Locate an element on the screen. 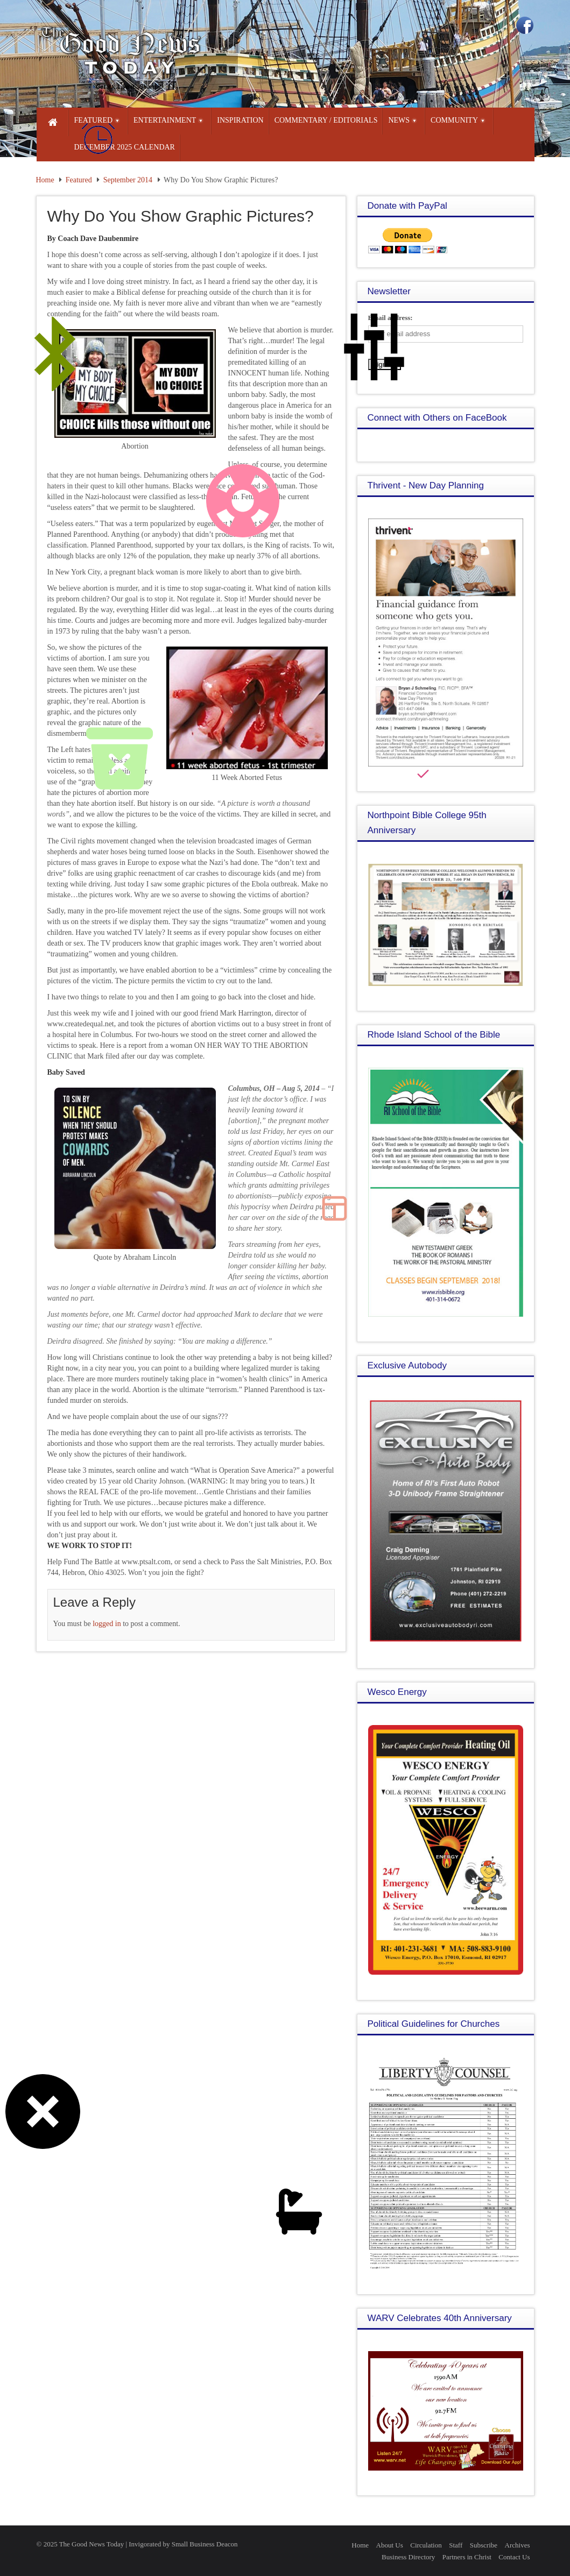  delete selected item is located at coordinates (119, 758).